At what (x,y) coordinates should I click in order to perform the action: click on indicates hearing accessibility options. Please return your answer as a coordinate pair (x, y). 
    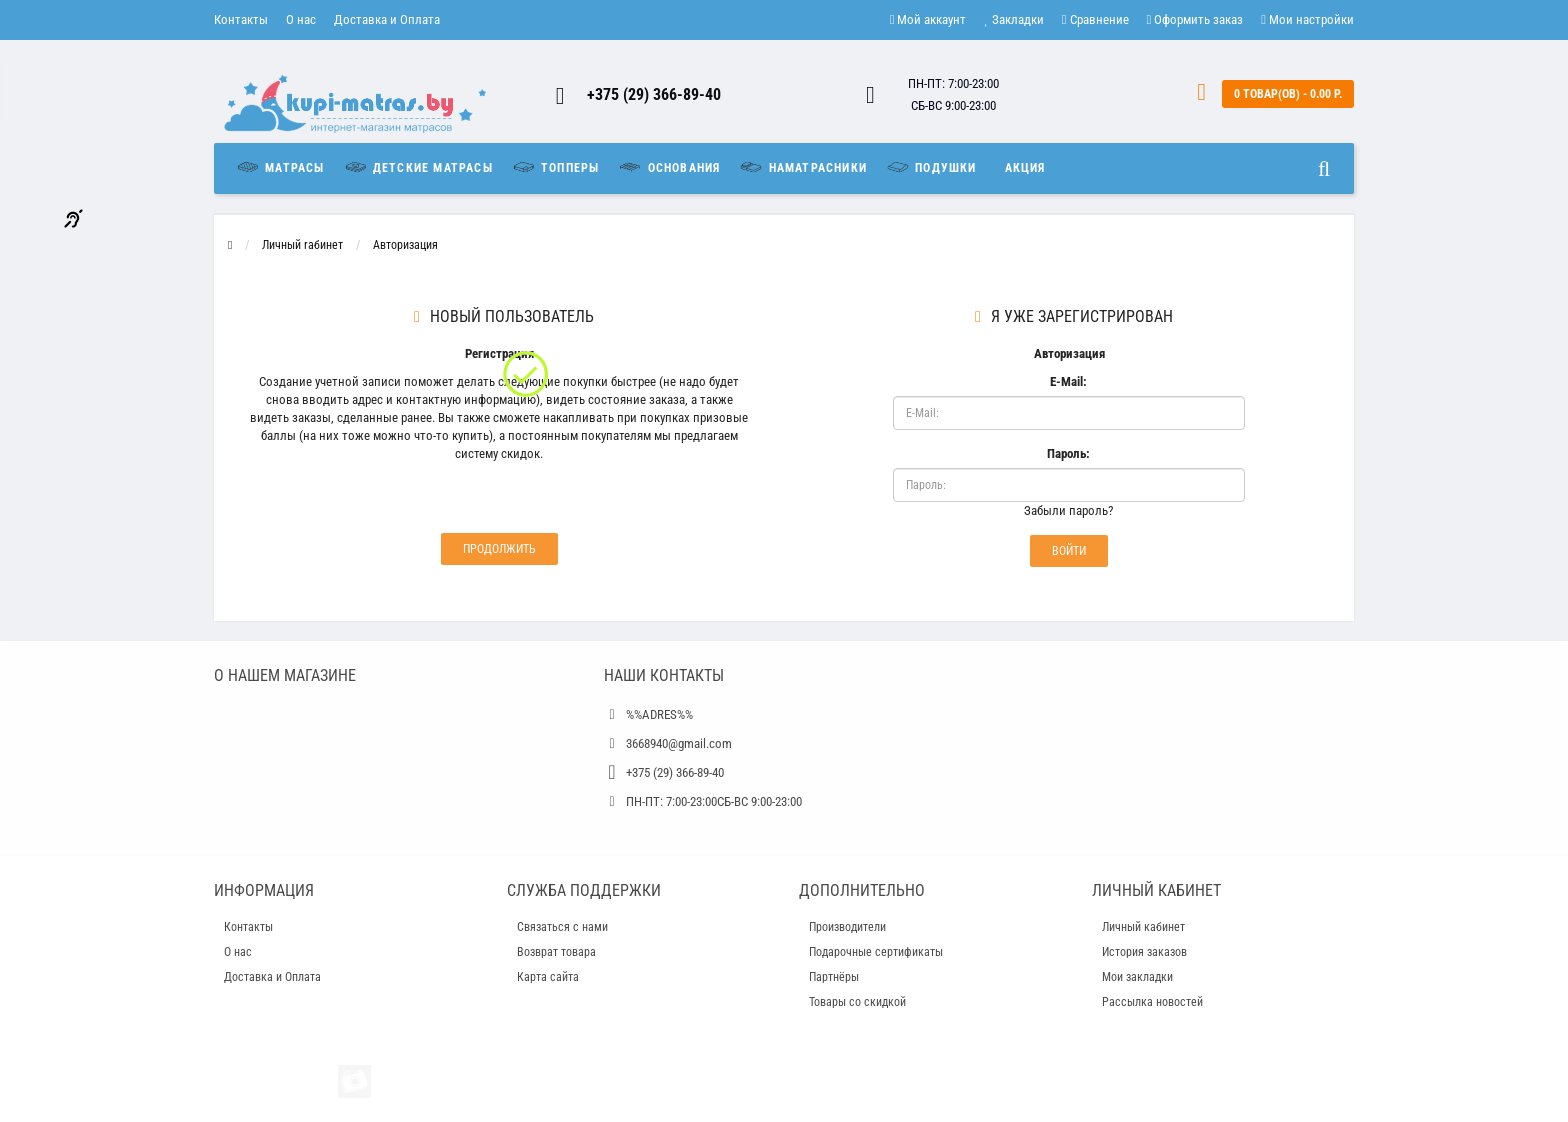
    Looking at the image, I should click on (73, 218).